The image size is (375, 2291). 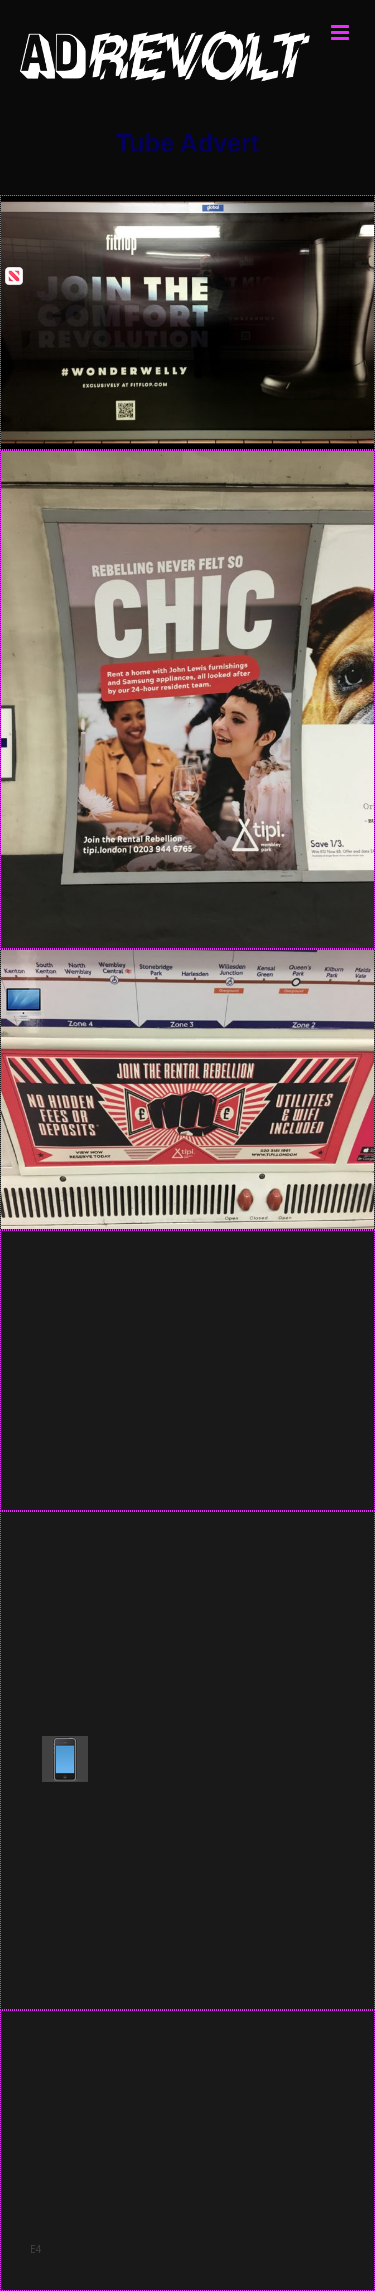 I want to click on open the apple news app, so click(x=14, y=276).